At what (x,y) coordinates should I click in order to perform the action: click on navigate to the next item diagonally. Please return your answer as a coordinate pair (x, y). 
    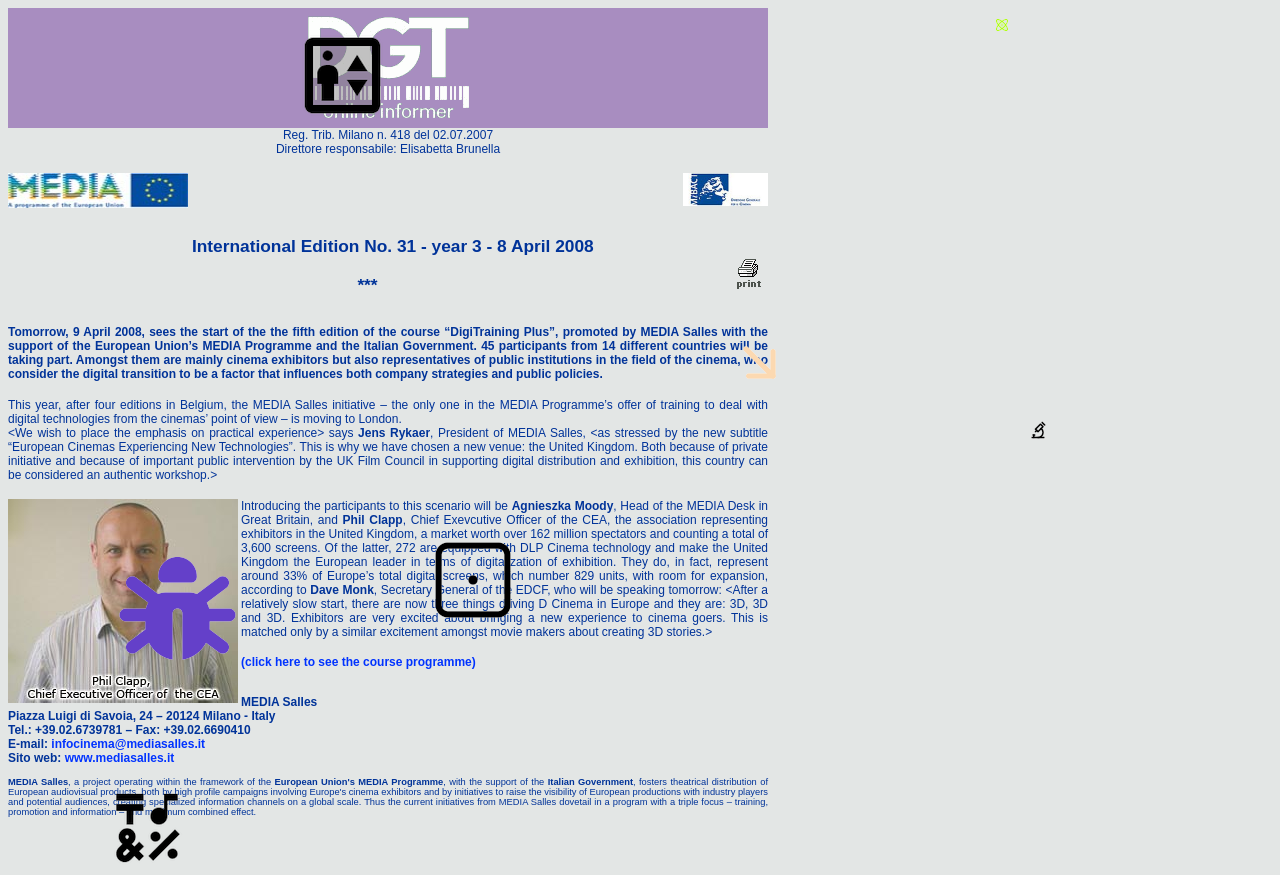
    Looking at the image, I should click on (759, 362).